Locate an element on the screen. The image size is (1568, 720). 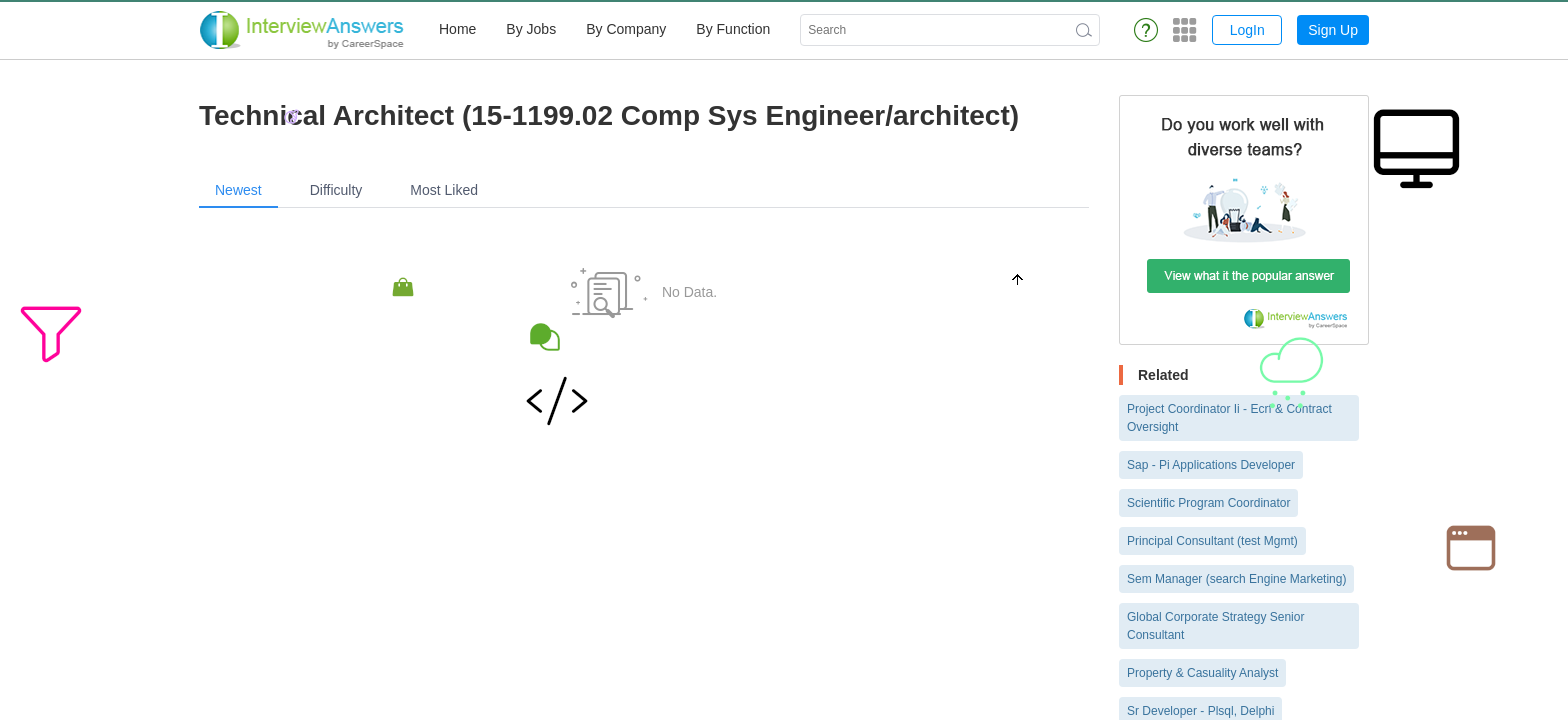
access table tennis or ping pong game is located at coordinates (291, 116).